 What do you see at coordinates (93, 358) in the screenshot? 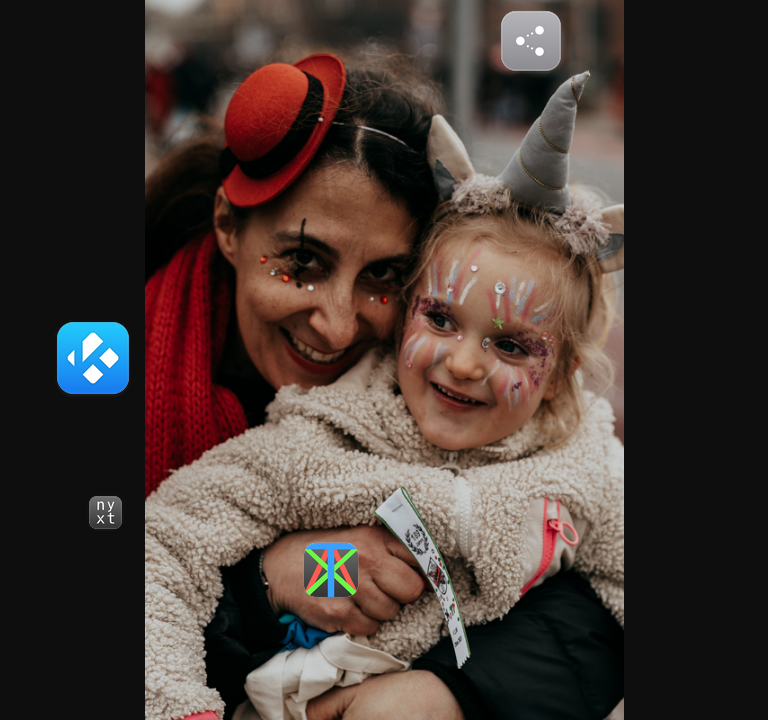
I see `open kodi media center` at bounding box center [93, 358].